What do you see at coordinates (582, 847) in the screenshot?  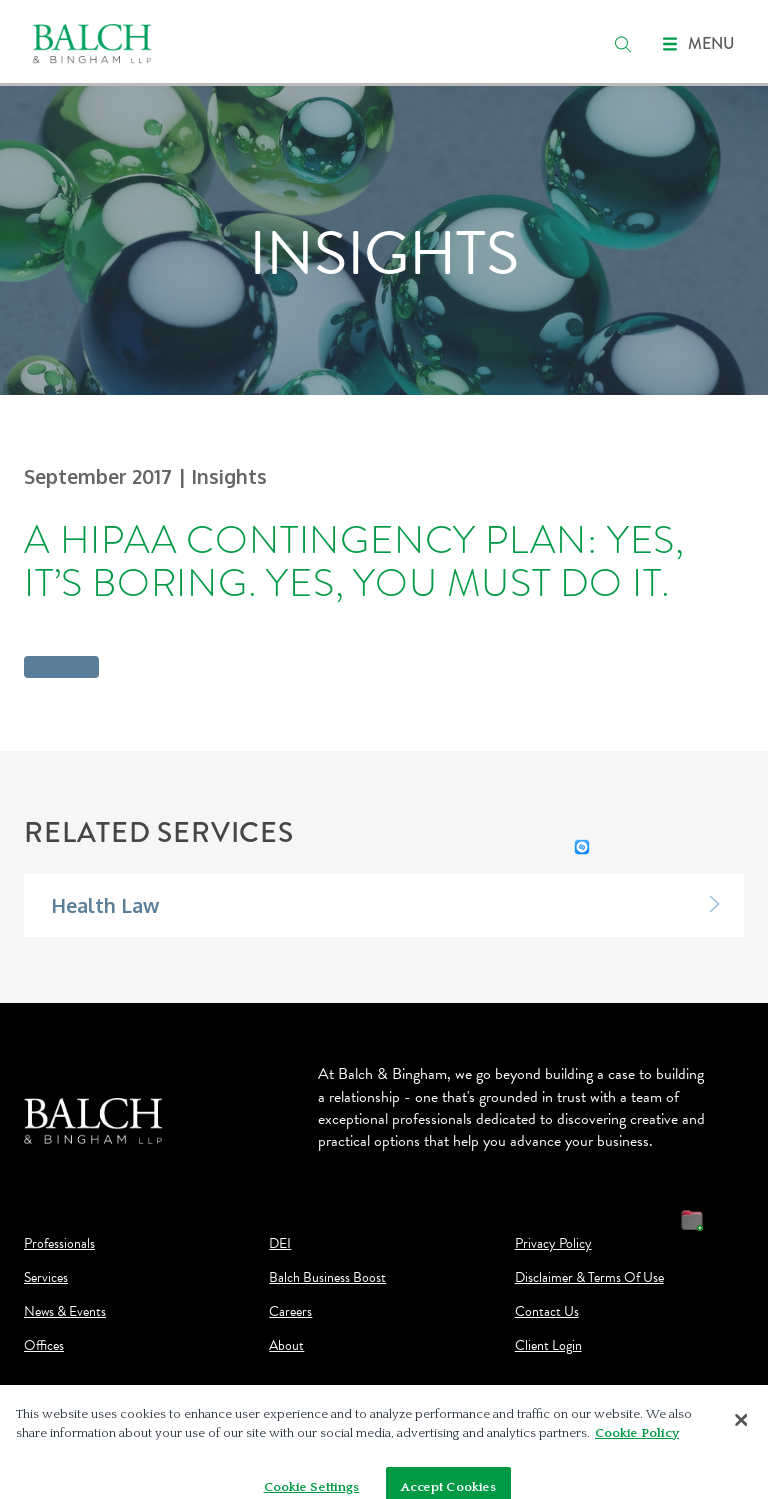 I see `identify a song playing nearby` at bounding box center [582, 847].